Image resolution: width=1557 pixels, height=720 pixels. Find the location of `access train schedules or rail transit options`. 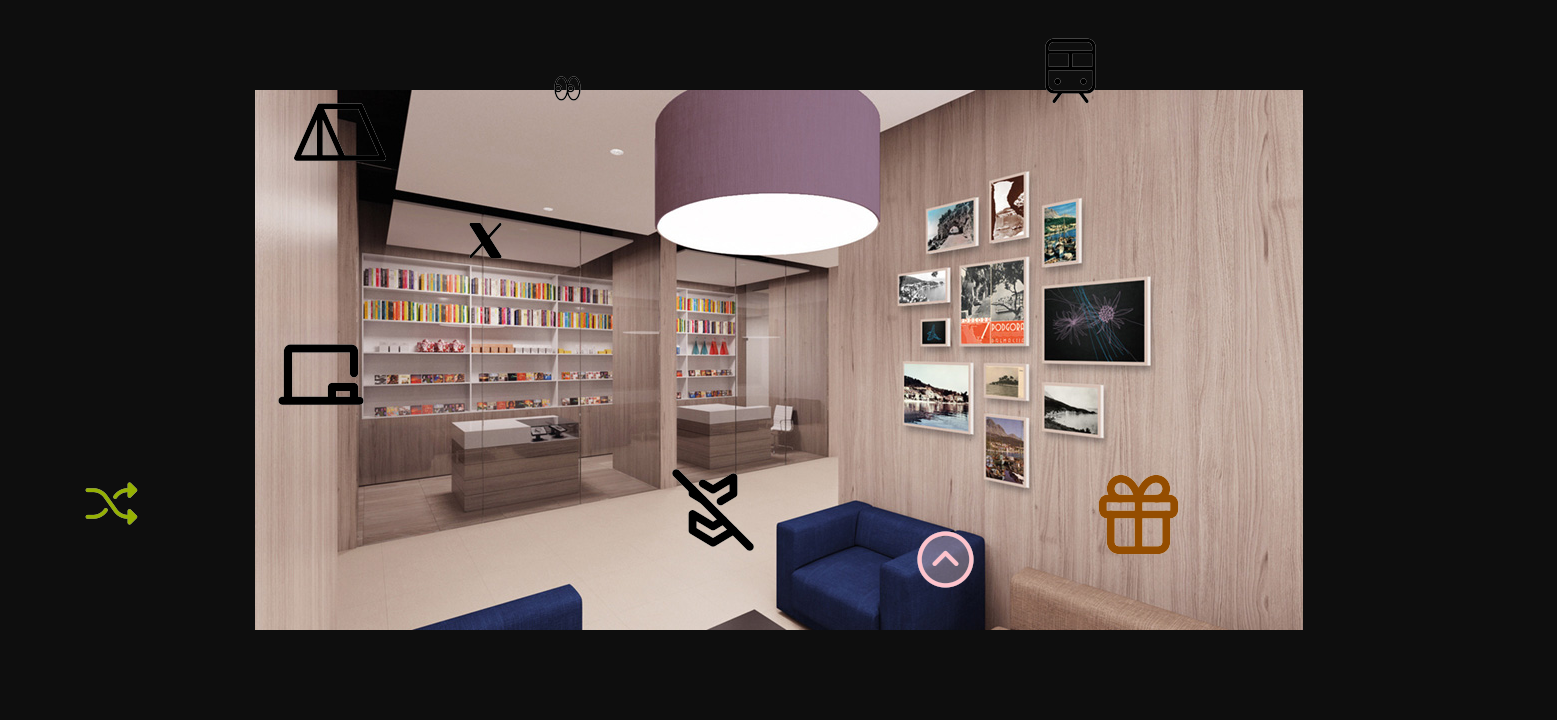

access train schedules or rail transit options is located at coordinates (1070, 68).